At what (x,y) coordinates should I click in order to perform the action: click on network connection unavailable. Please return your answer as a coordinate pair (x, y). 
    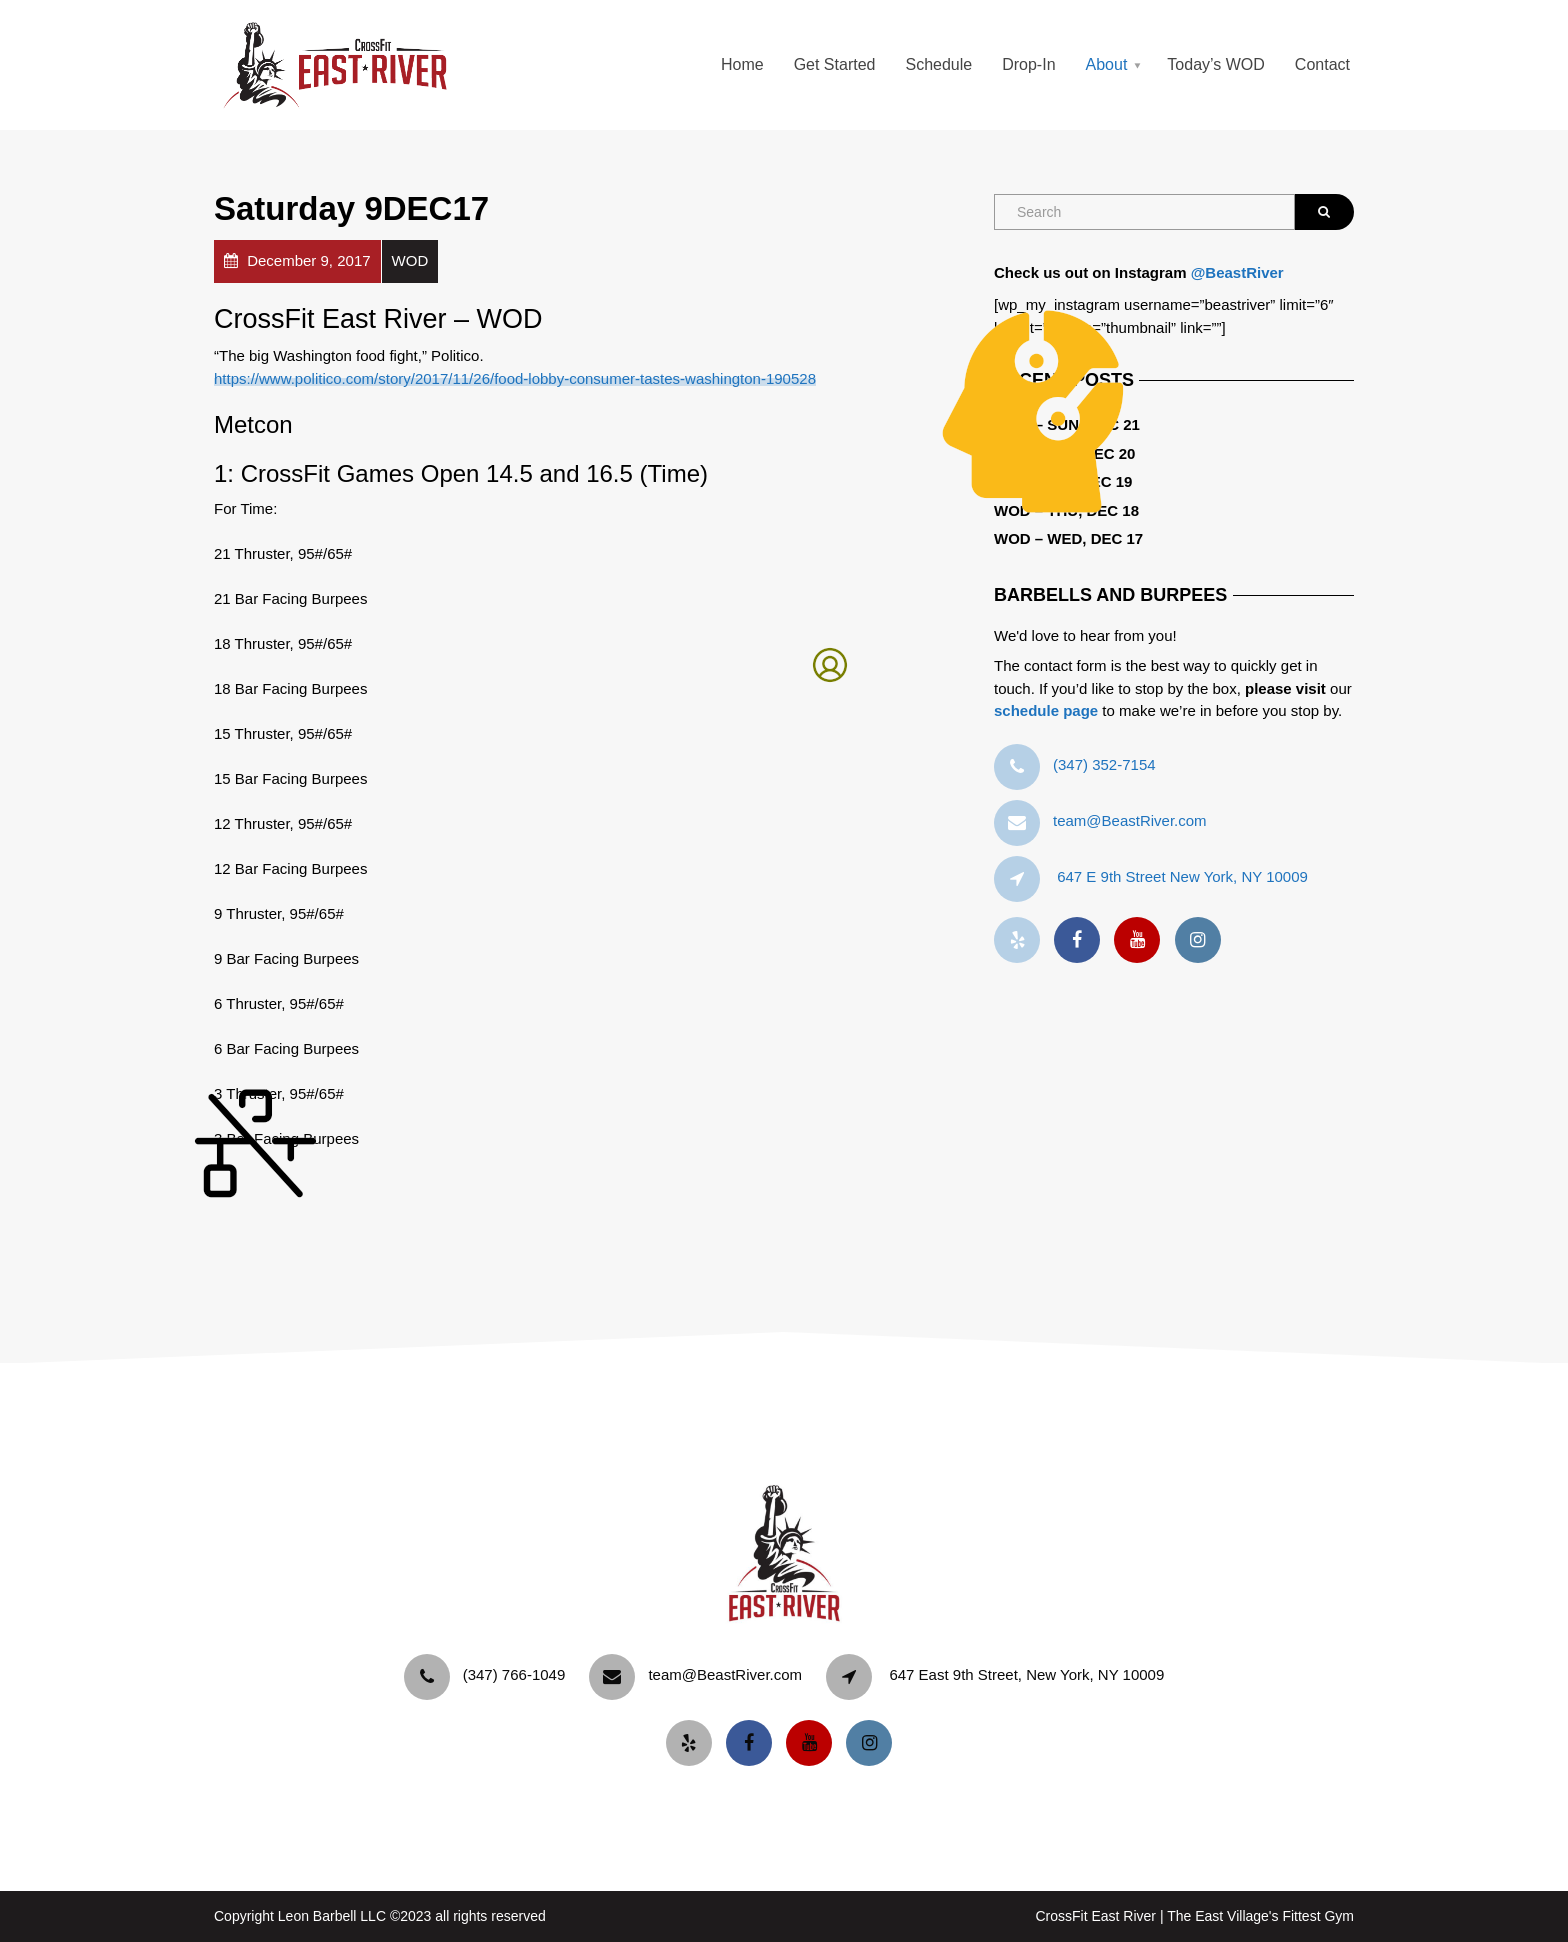
    Looking at the image, I should click on (255, 1145).